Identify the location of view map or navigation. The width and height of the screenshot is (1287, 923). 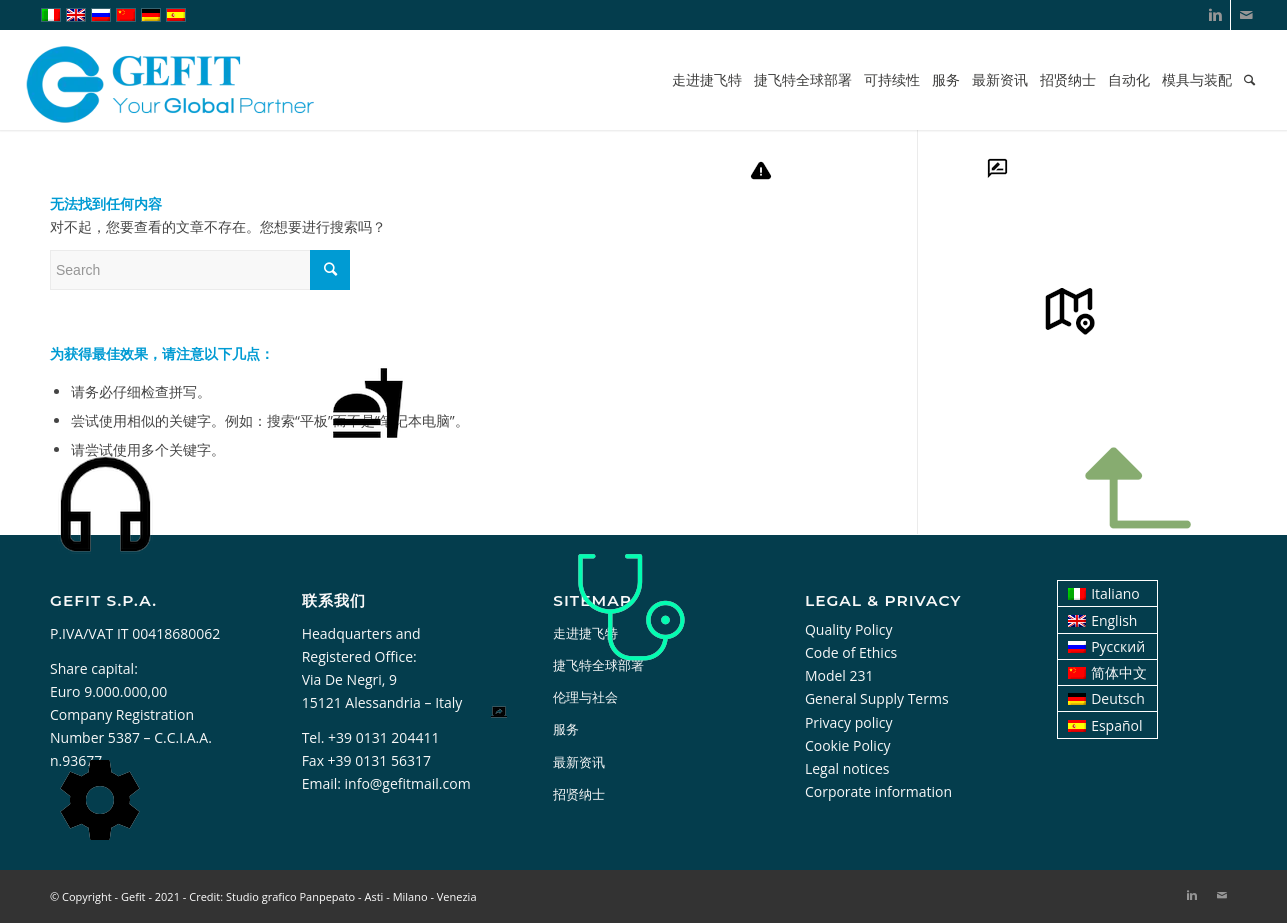
(1069, 309).